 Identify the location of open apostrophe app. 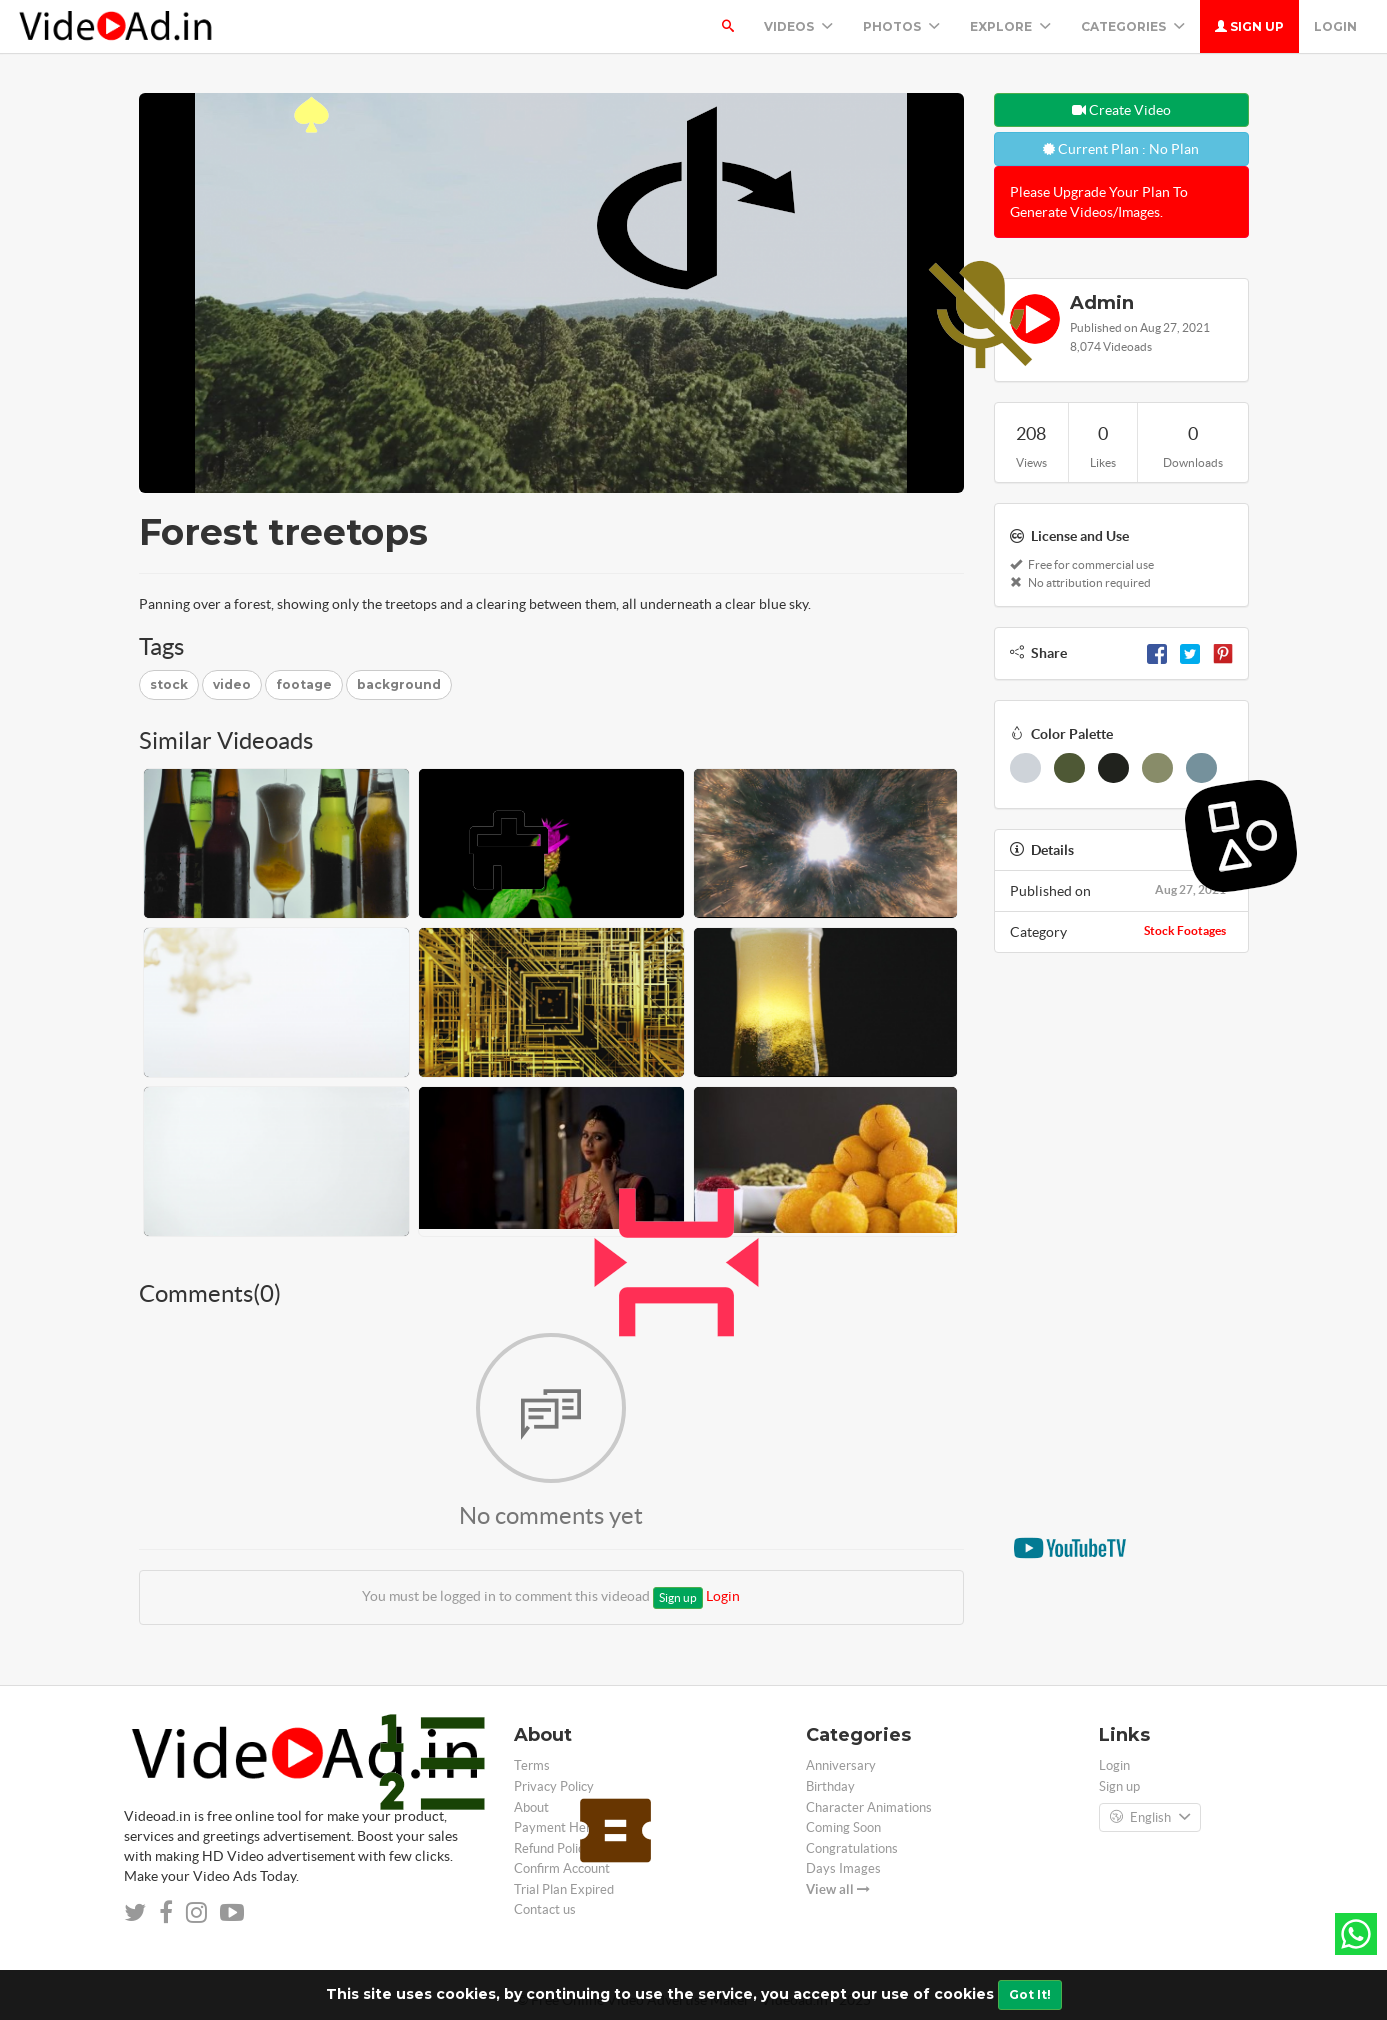
(1241, 836).